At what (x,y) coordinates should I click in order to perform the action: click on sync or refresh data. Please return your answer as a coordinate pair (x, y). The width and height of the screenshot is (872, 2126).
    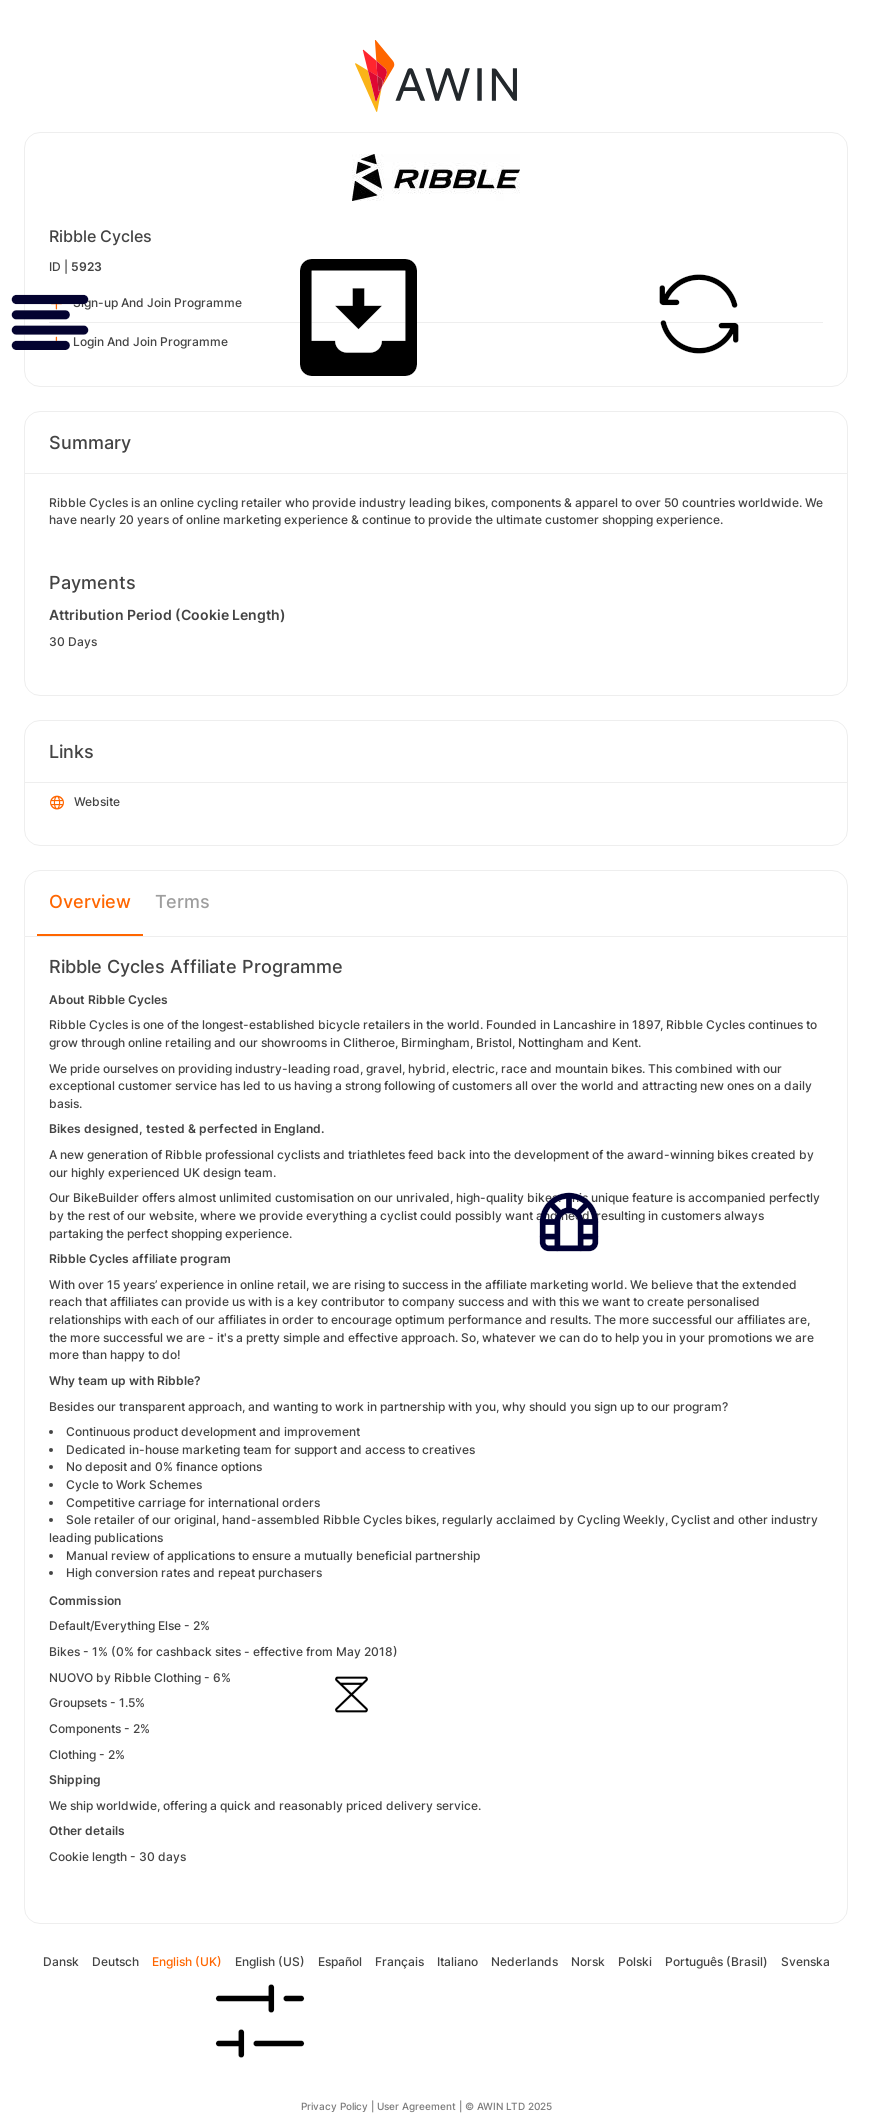
    Looking at the image, I should click on (699, 314).